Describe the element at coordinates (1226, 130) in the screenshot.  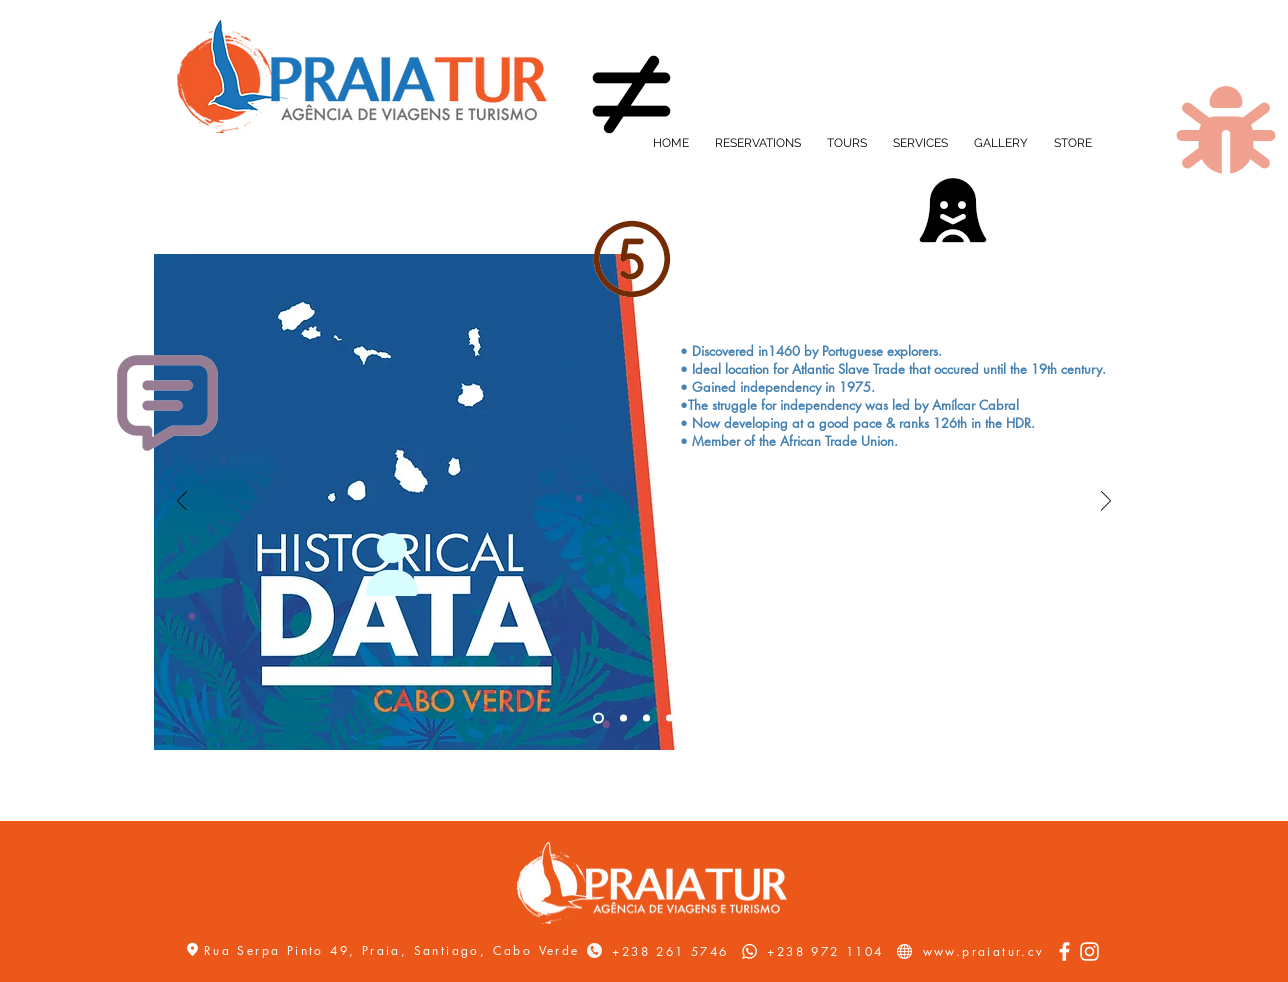
I see `report a bug or issue` at that location.